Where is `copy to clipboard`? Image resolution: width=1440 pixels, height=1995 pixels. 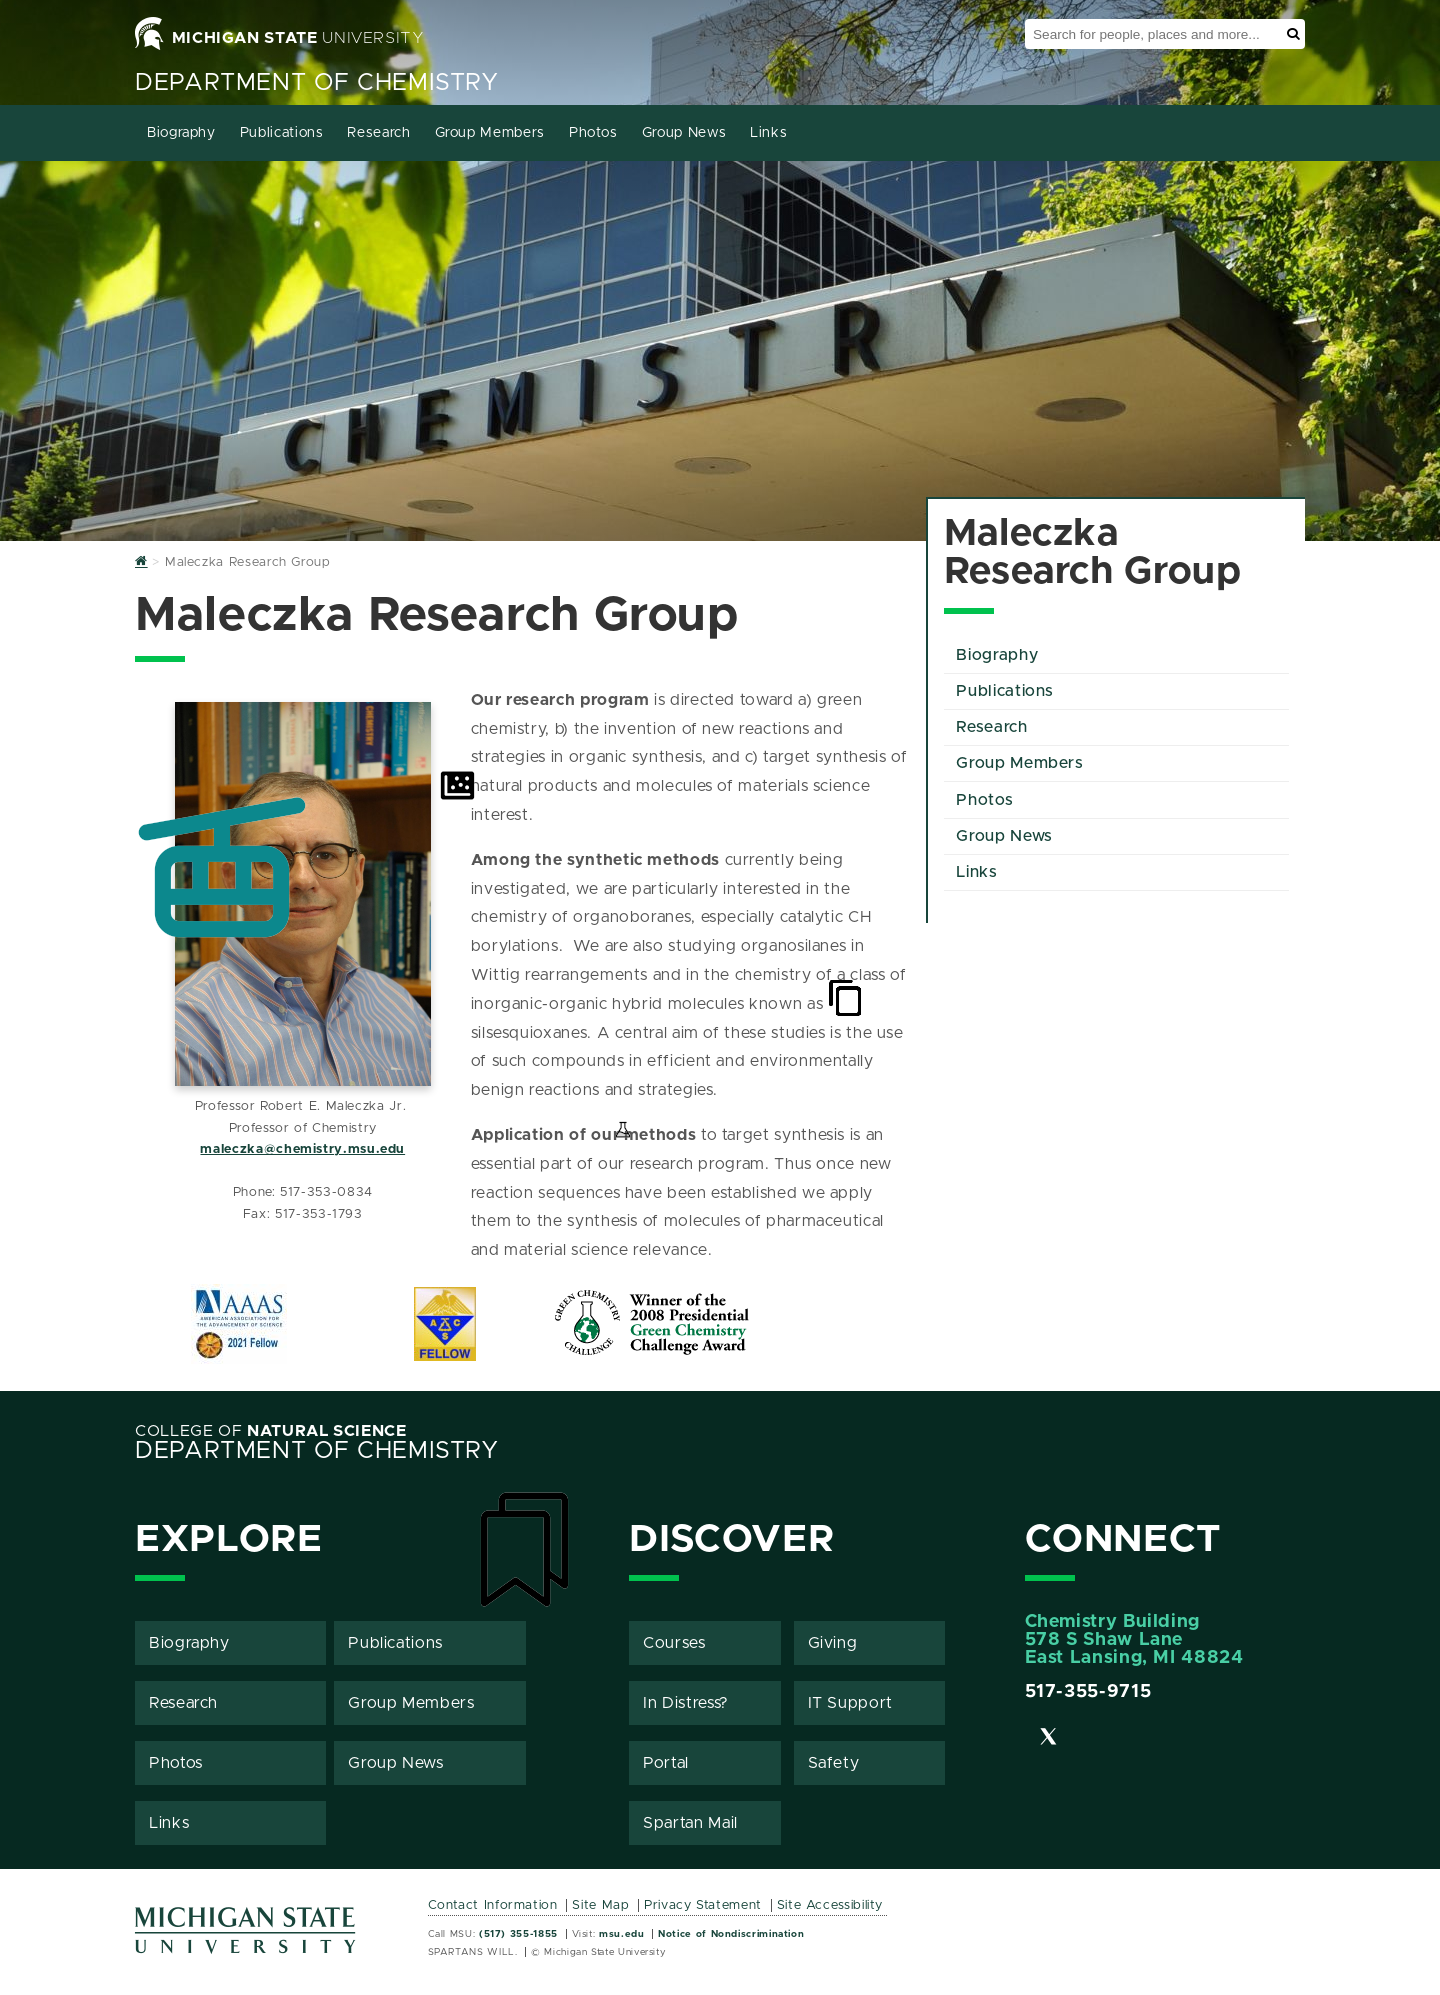
copy to clipboard is located at coordinates (846, 998).